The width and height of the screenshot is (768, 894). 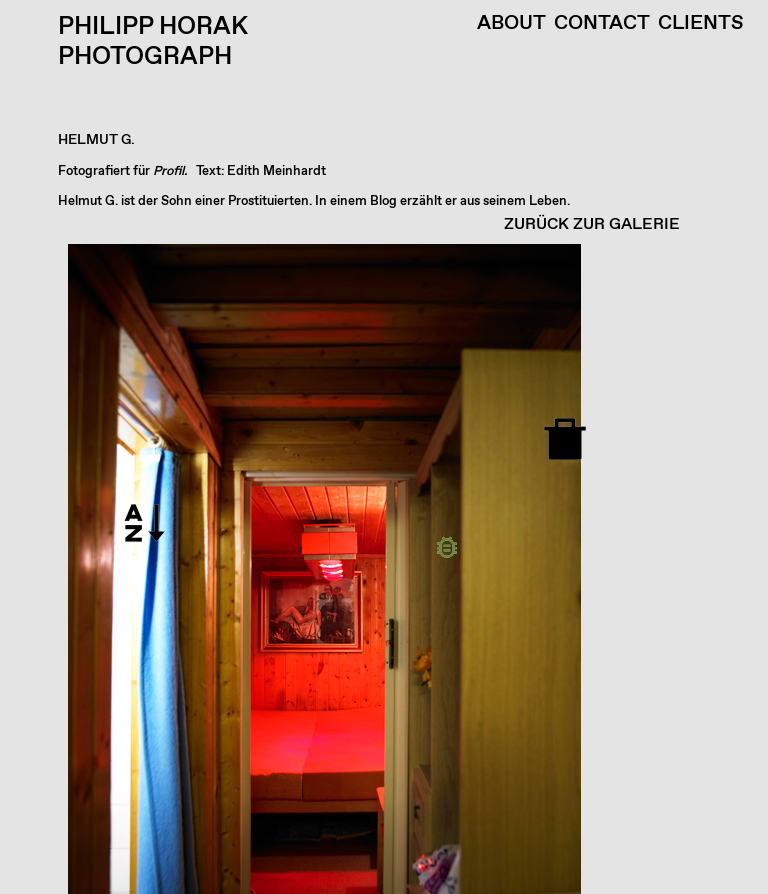 What do you see at coordinates (144, 523) in the screenshot?
I see `sort items alphabetically from A to Z` at bounding box center [144, 523].